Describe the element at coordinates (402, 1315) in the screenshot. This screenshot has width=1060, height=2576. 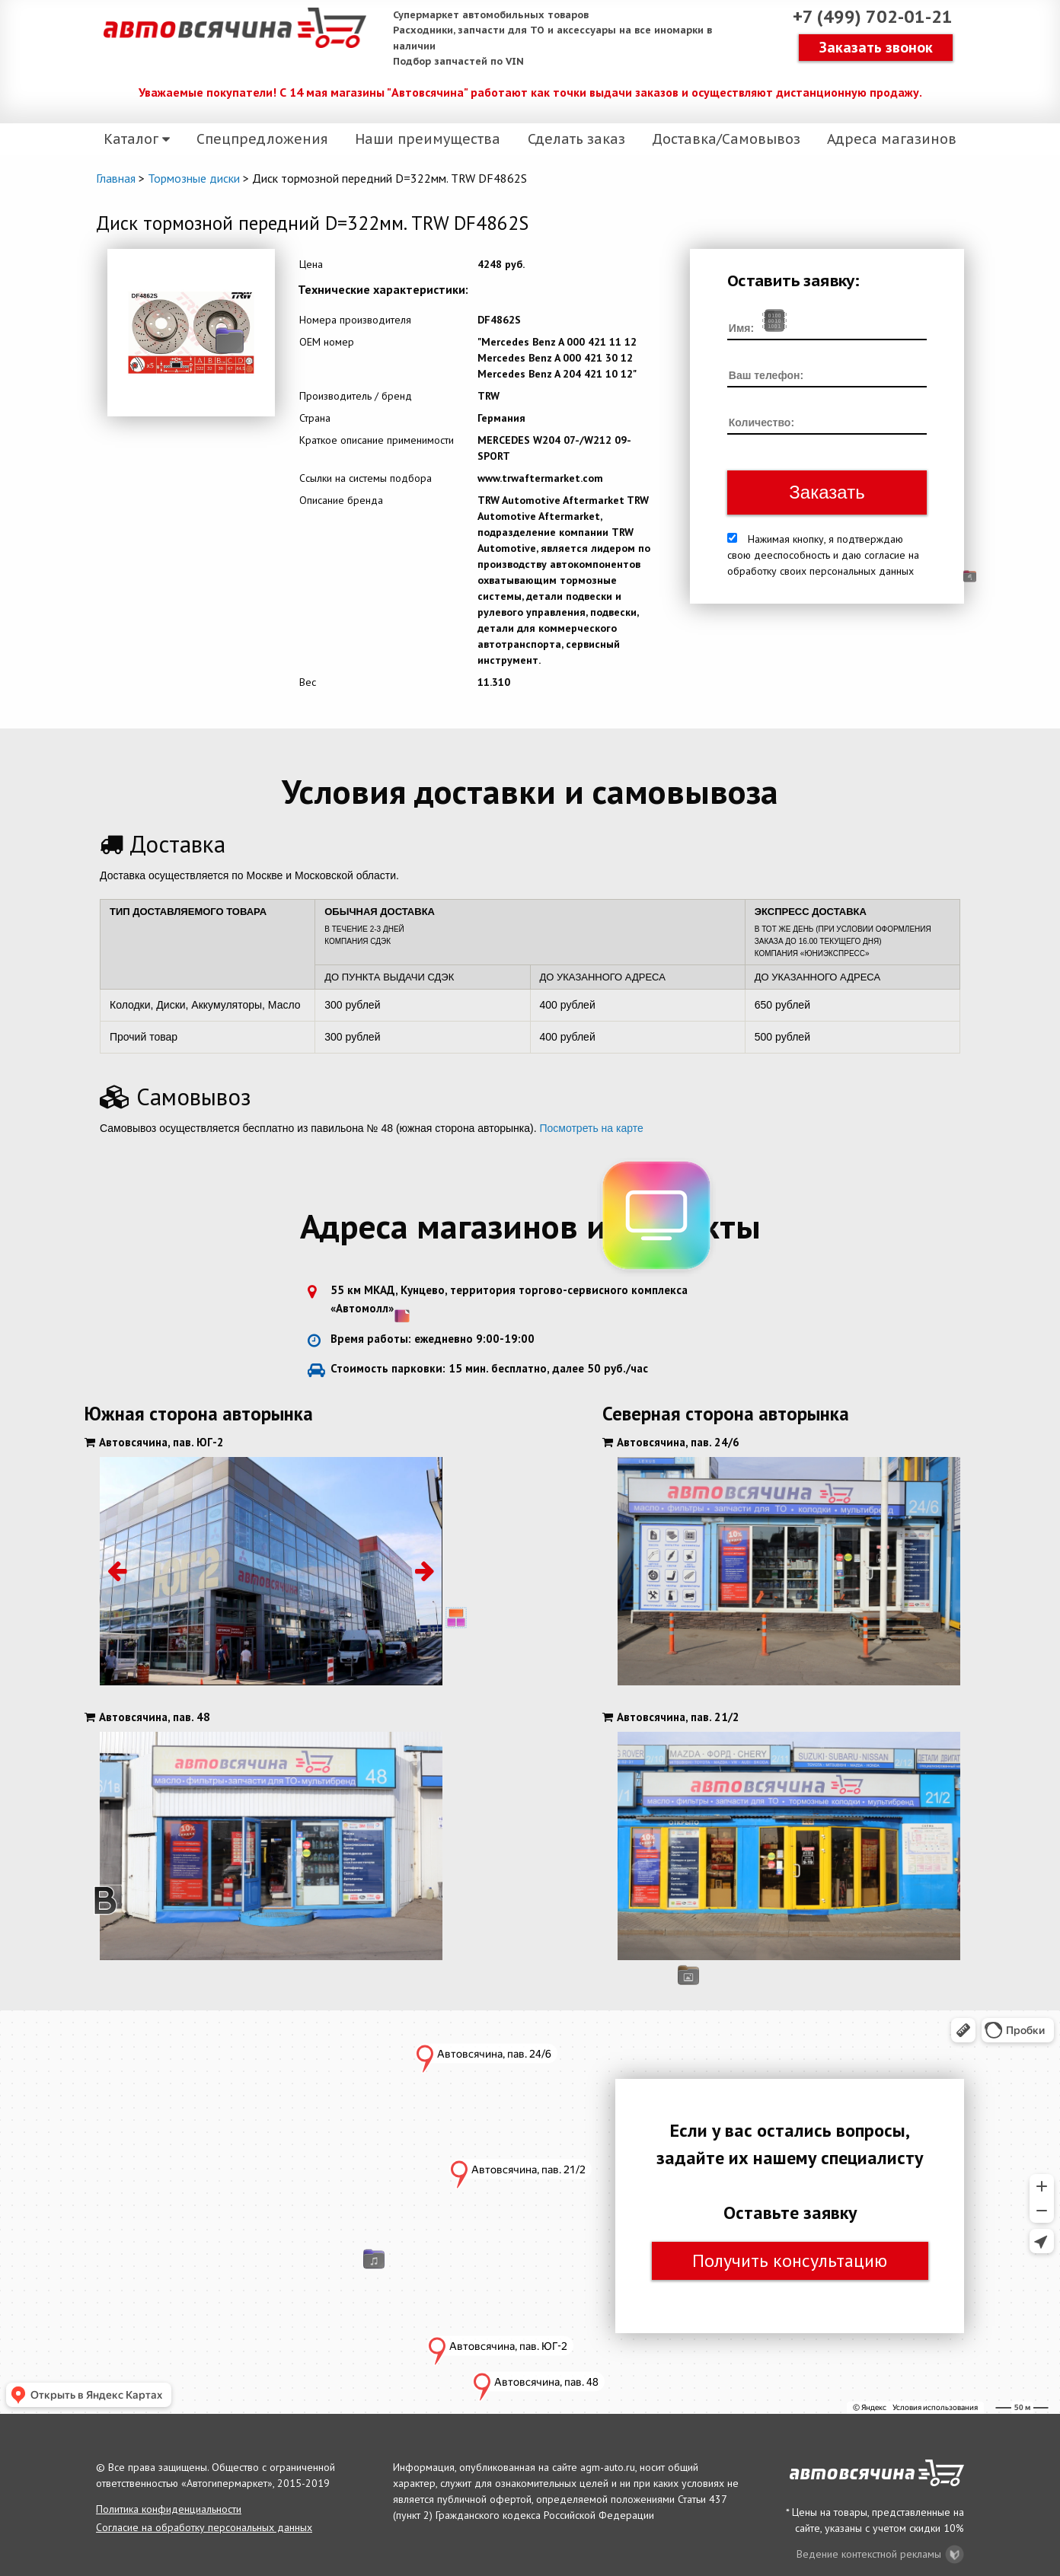
I see `change desktop wallpaper settings` at that location.